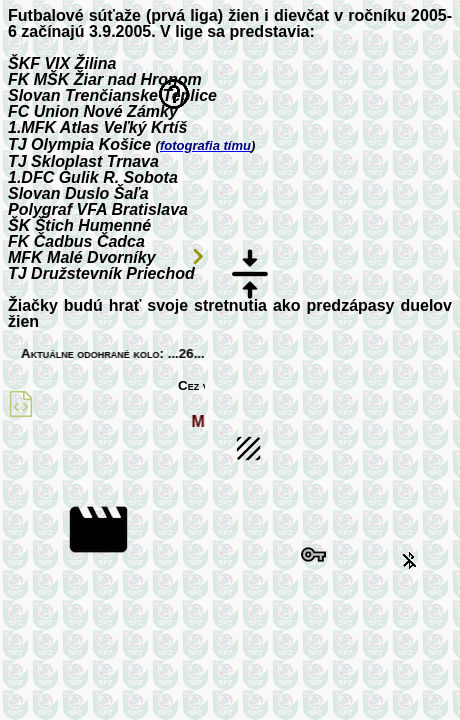  I want to click on view or access code gists, so click(21, 404).